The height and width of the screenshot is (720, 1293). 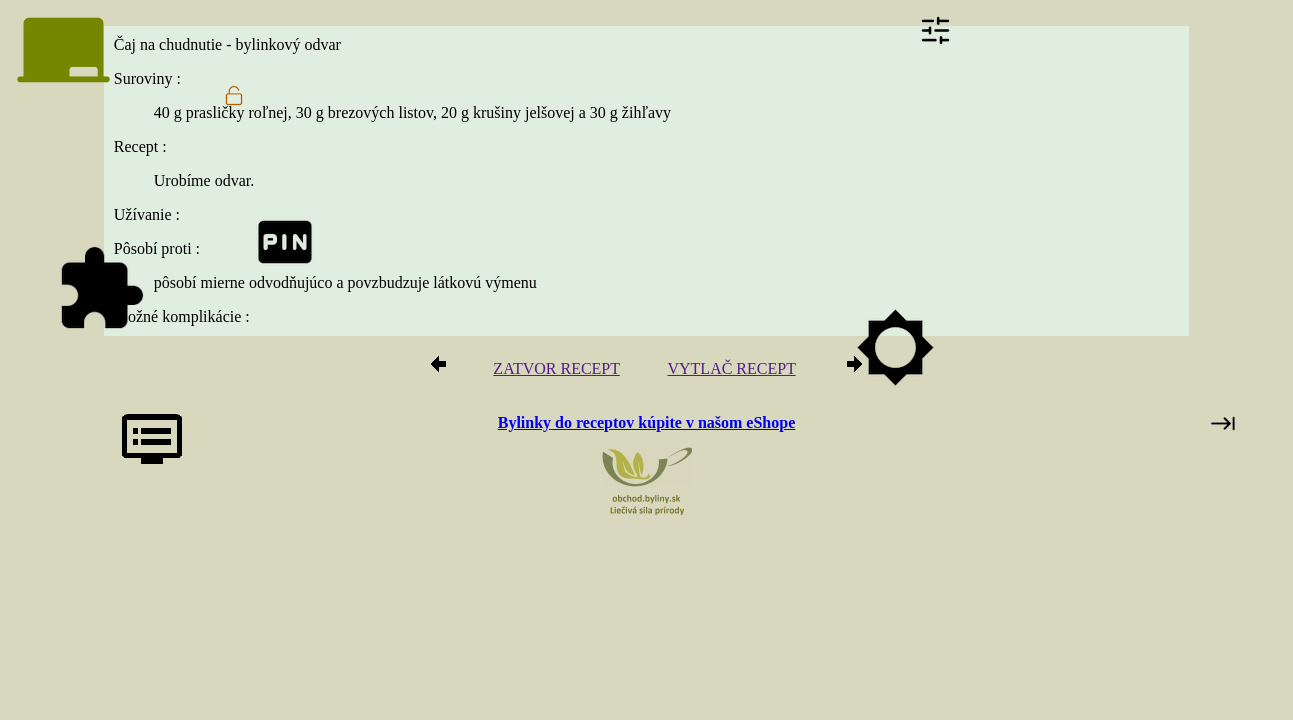 What do you see at coordinates (152, 439) in the screenshot?
I see `access DVR or recorded content` at bounding box center [152, 439].